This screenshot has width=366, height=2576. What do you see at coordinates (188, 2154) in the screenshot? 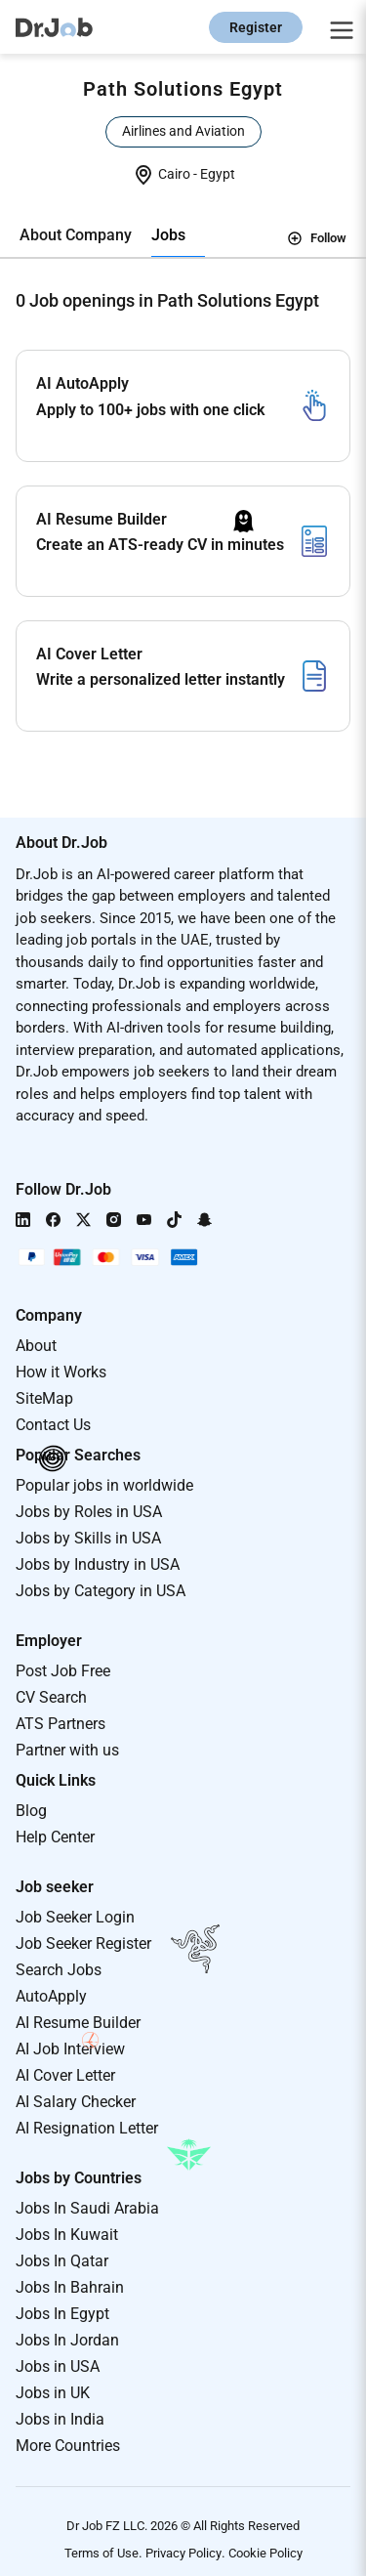
I see `navigate to Saudia Airlines website or app` at bounding box center [188, 2154].